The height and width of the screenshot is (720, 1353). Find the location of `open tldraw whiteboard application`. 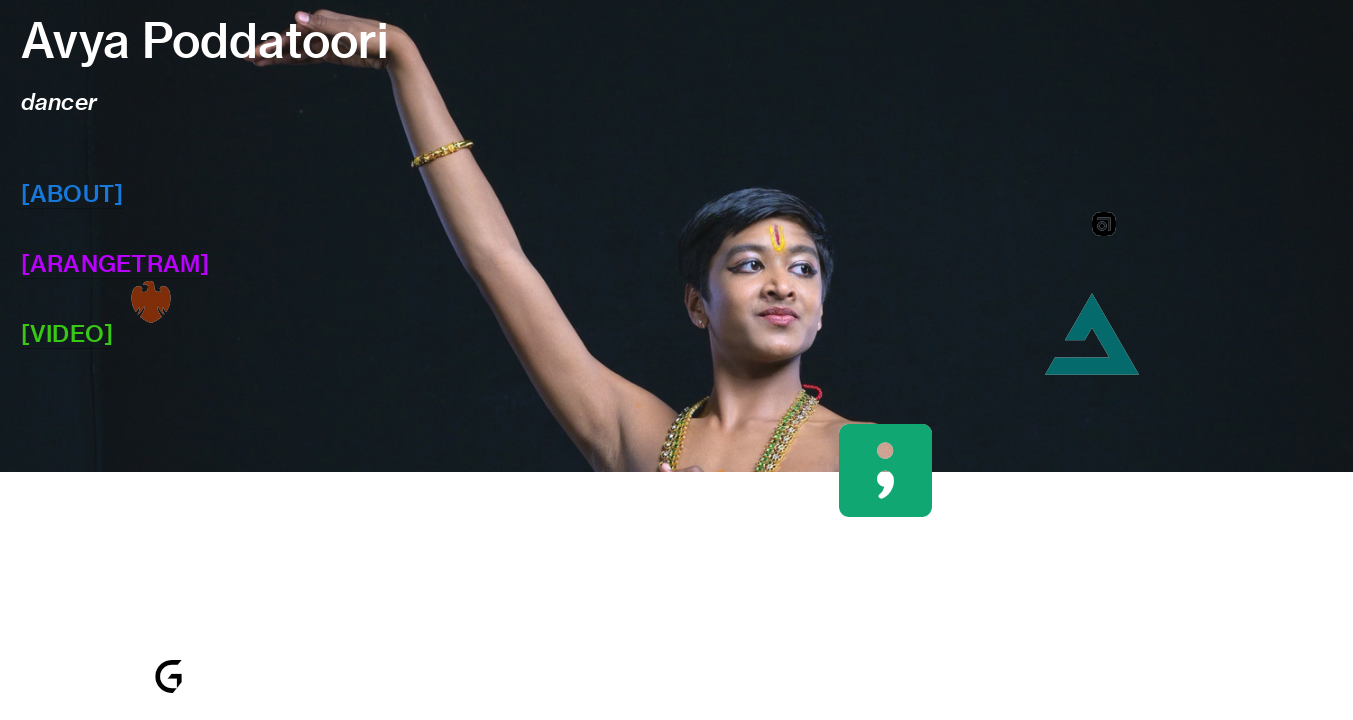

open tldraw whiteboard application is located at coordinates (885, 470).